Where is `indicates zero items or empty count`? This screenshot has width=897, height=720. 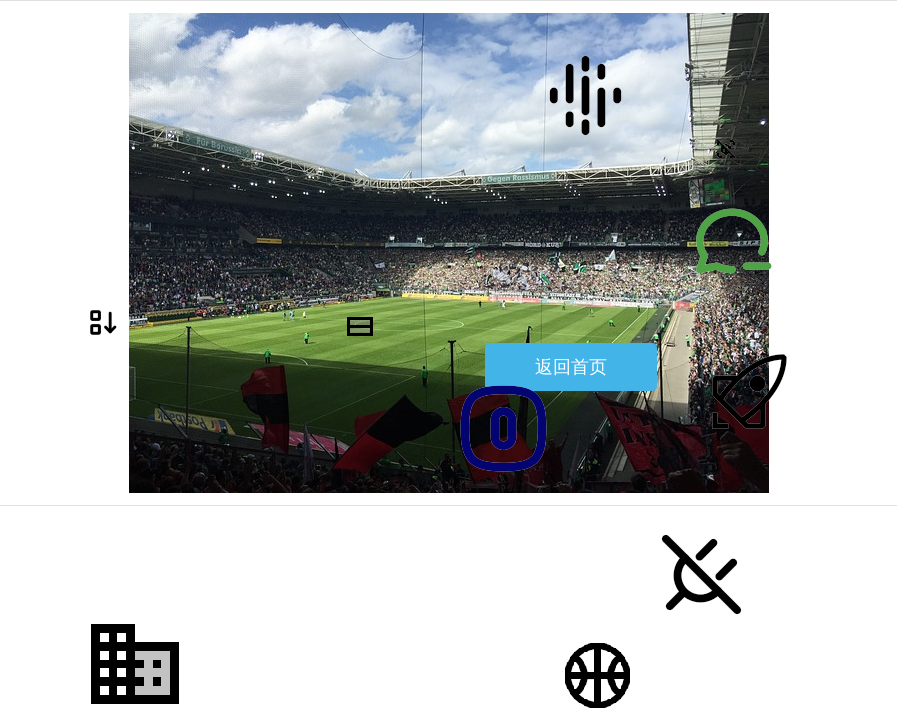
indicates zero items or empty count is located at coordinates (503, 428).